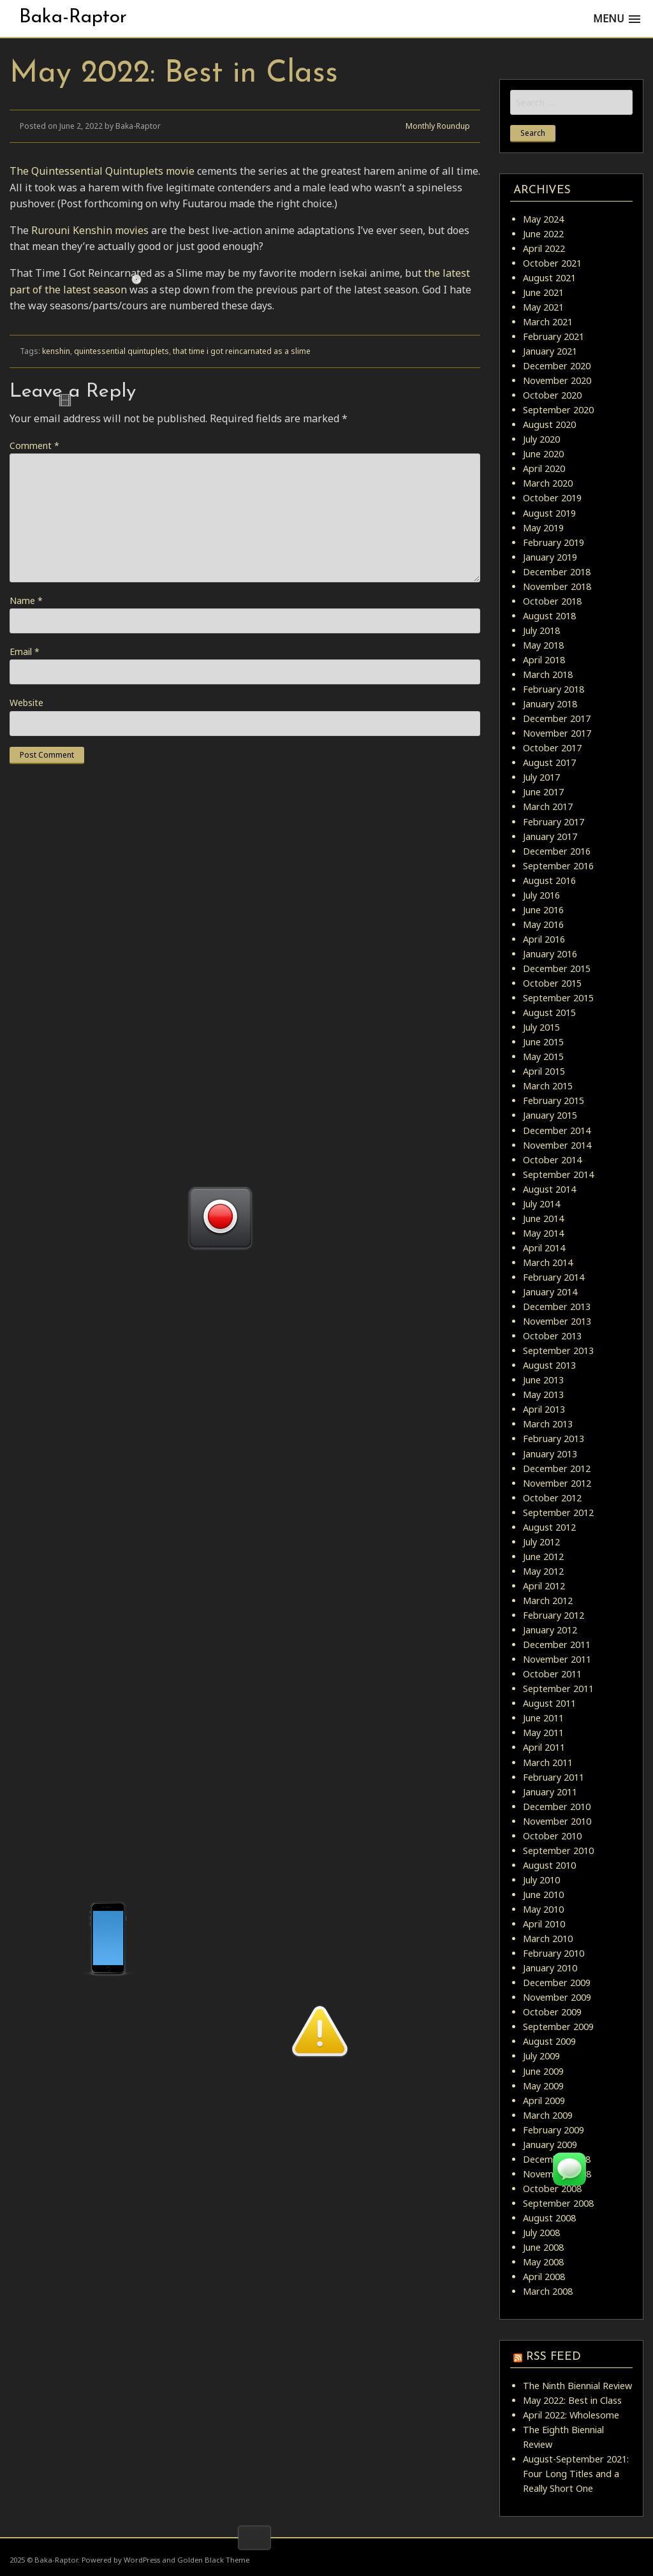 This screenshot has height=2576, width=653. I want to click on access your movie library, so click(65, 400).